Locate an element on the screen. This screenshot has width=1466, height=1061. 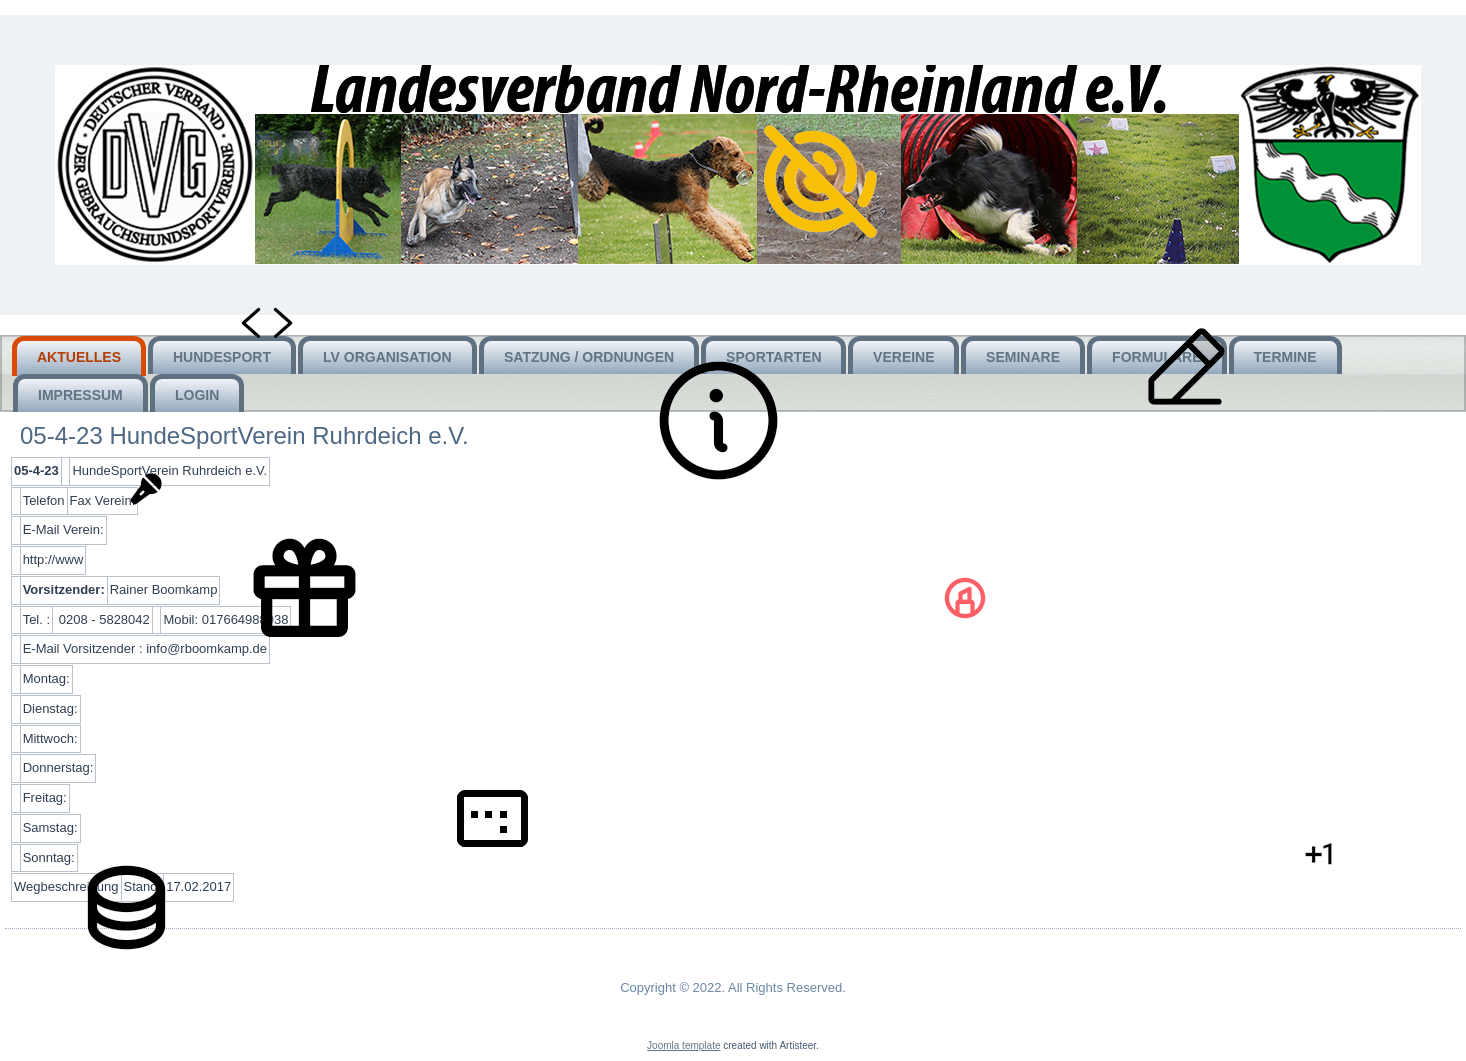
view more information or details is located at coordinates (718, 420).